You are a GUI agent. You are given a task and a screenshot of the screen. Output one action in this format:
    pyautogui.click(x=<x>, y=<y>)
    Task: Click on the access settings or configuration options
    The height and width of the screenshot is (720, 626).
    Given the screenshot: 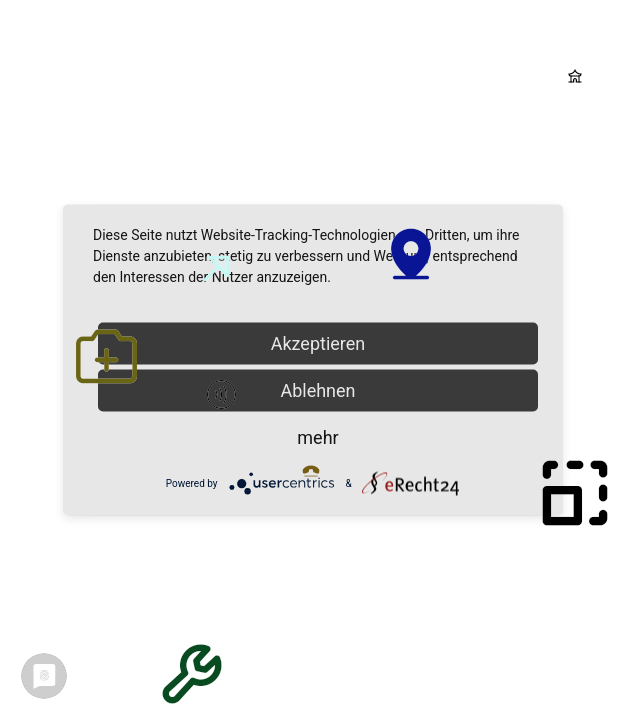 What is the action you would take?
    pyautogui.click(x=192, y=674)
    